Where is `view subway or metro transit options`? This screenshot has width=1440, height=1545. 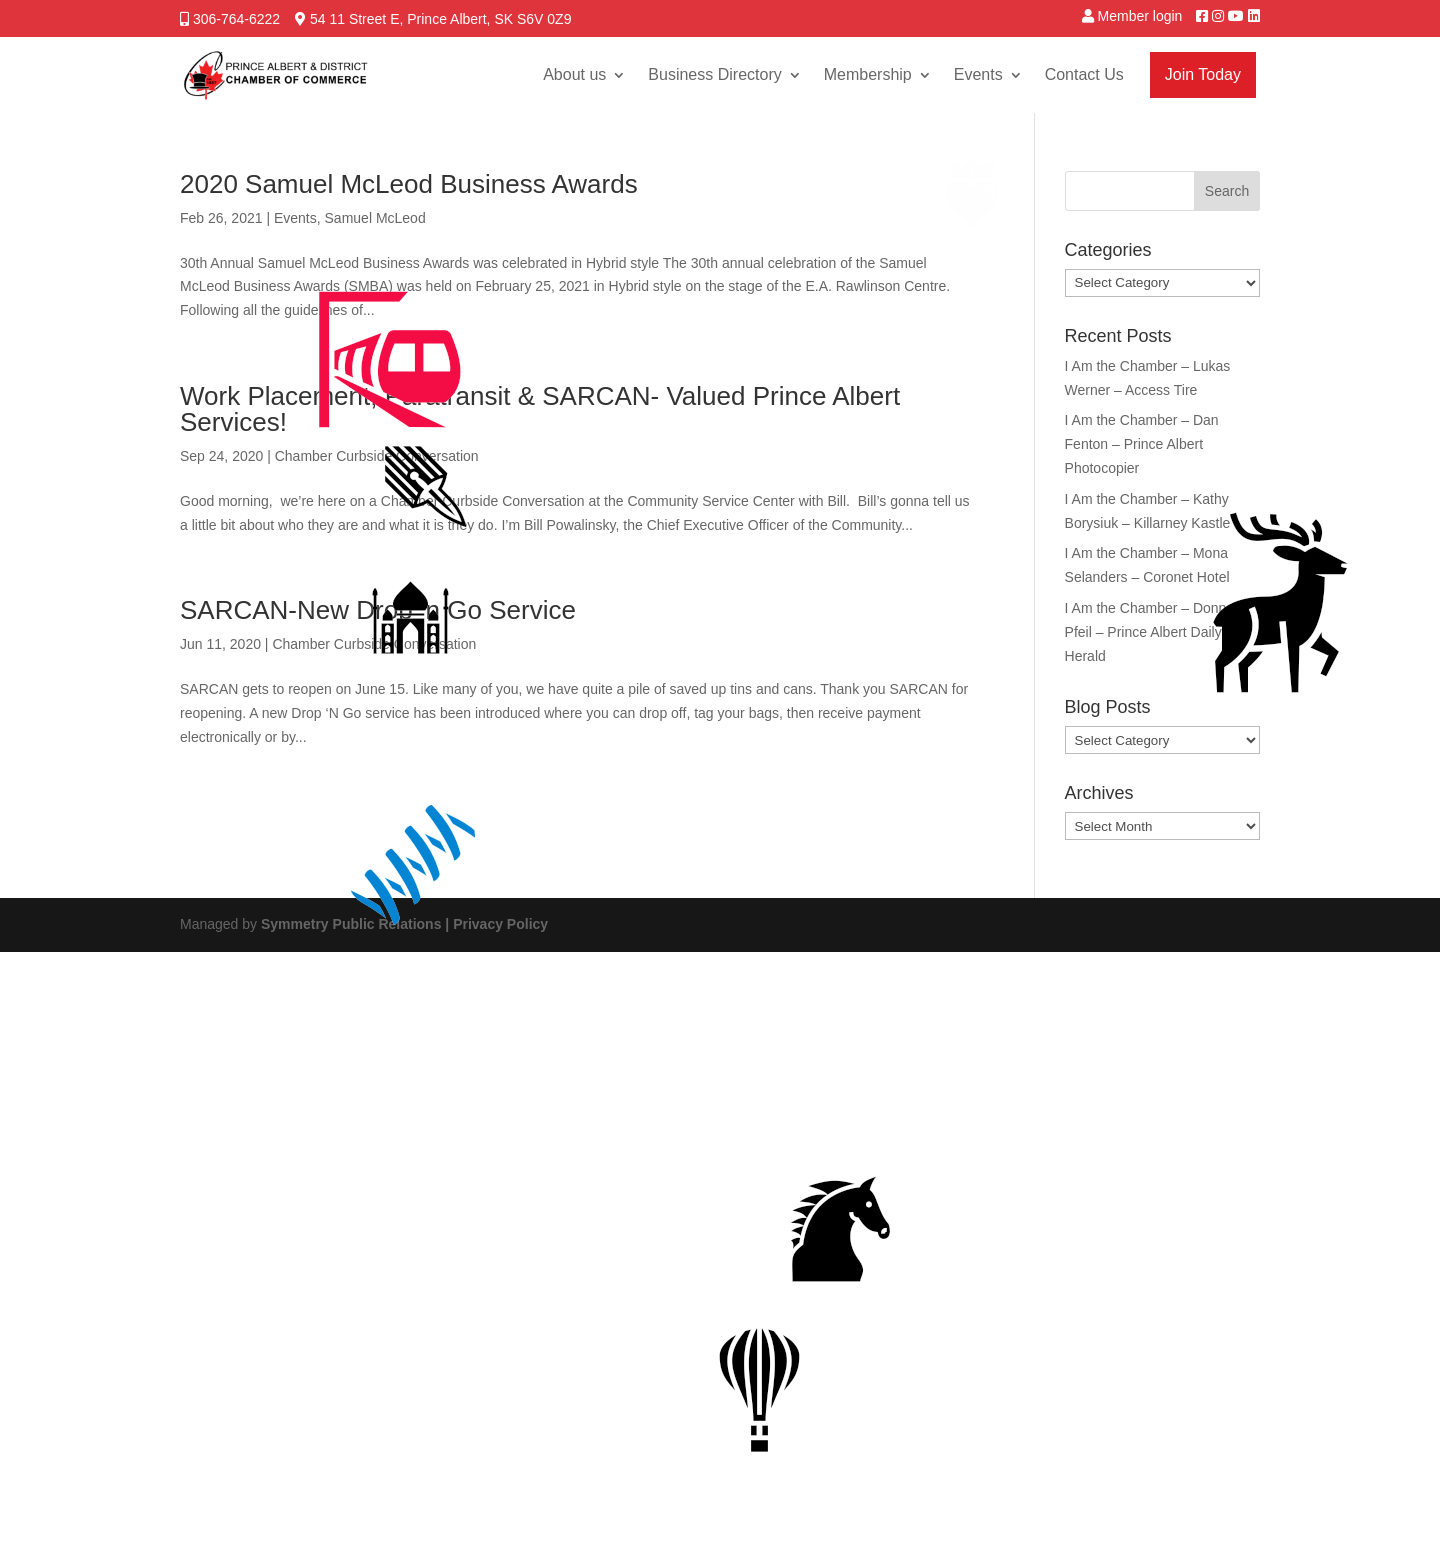 view subway or metro transit options is located at coordinates (389, 359).